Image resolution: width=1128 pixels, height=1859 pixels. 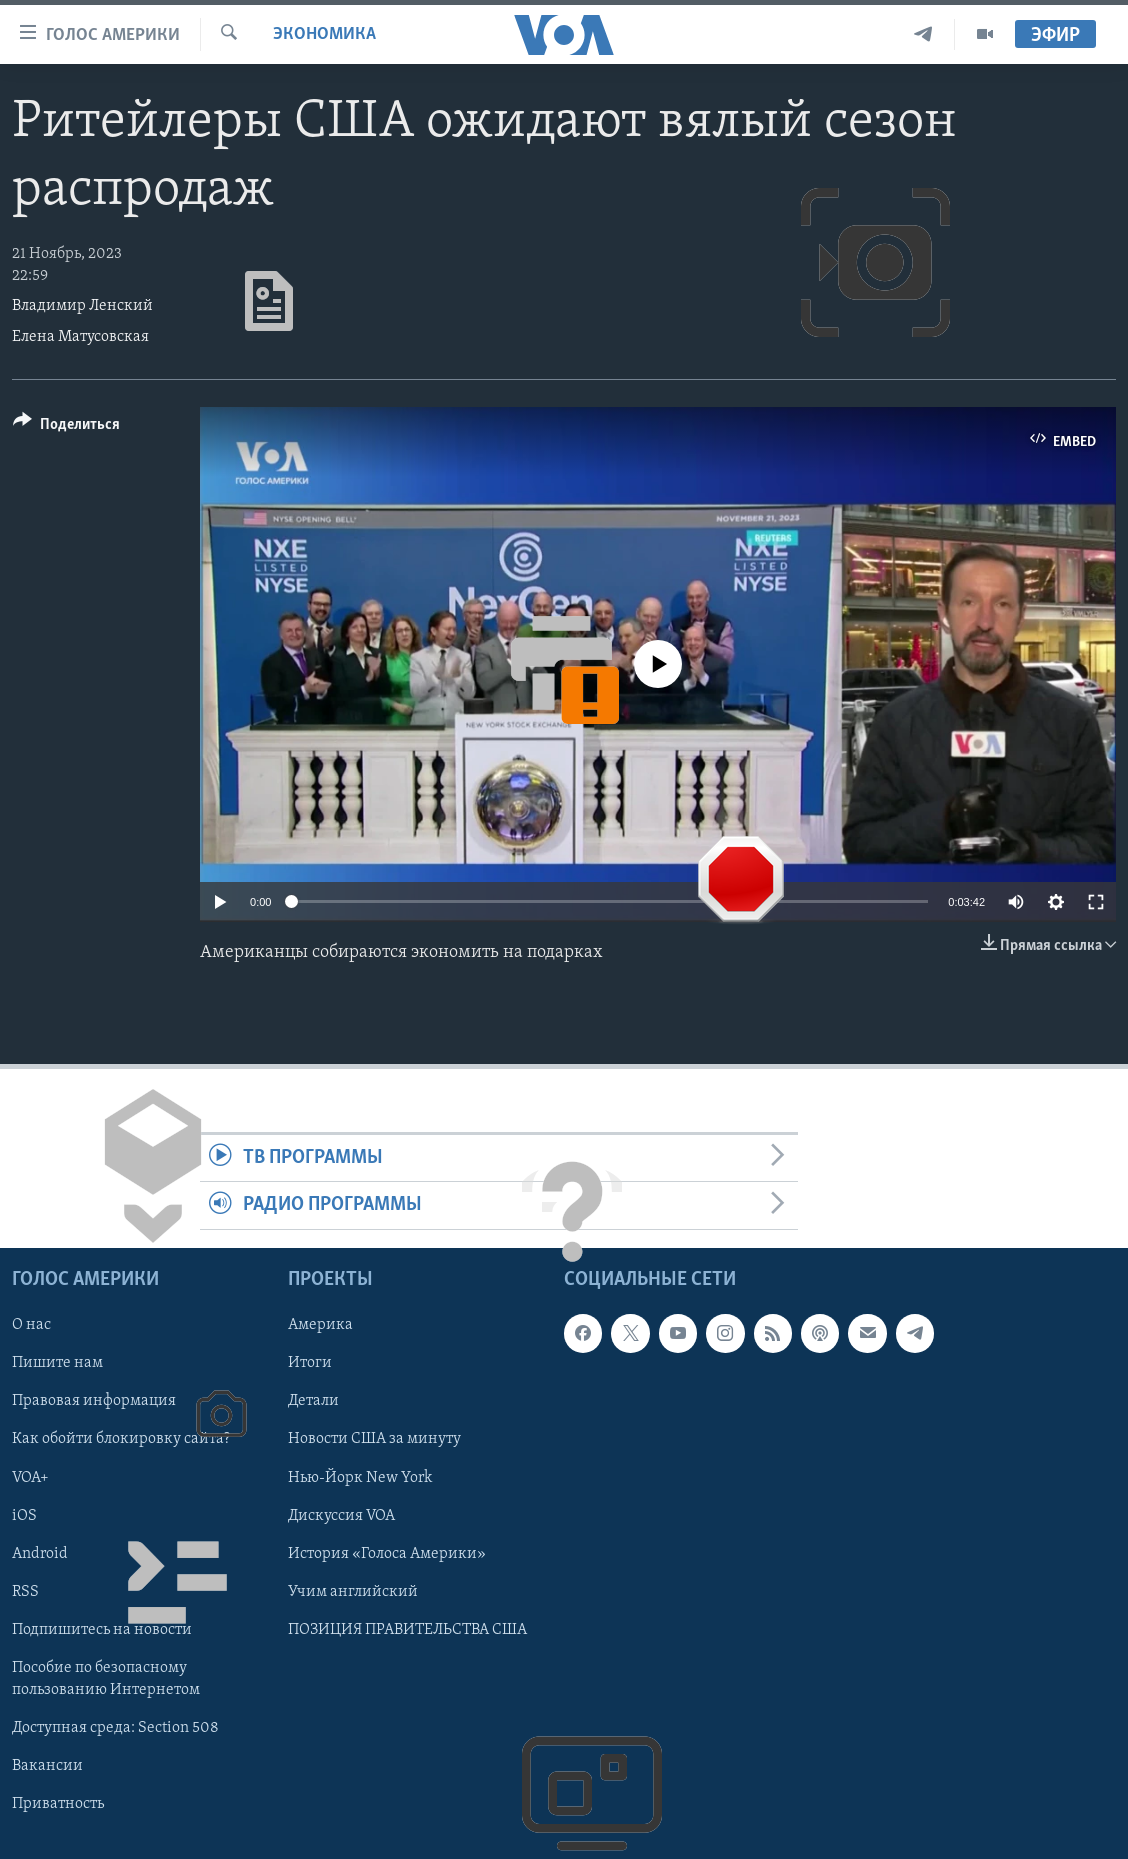 I want to click on insert an object or 3D element into the document, so click(x=153, y=1166).